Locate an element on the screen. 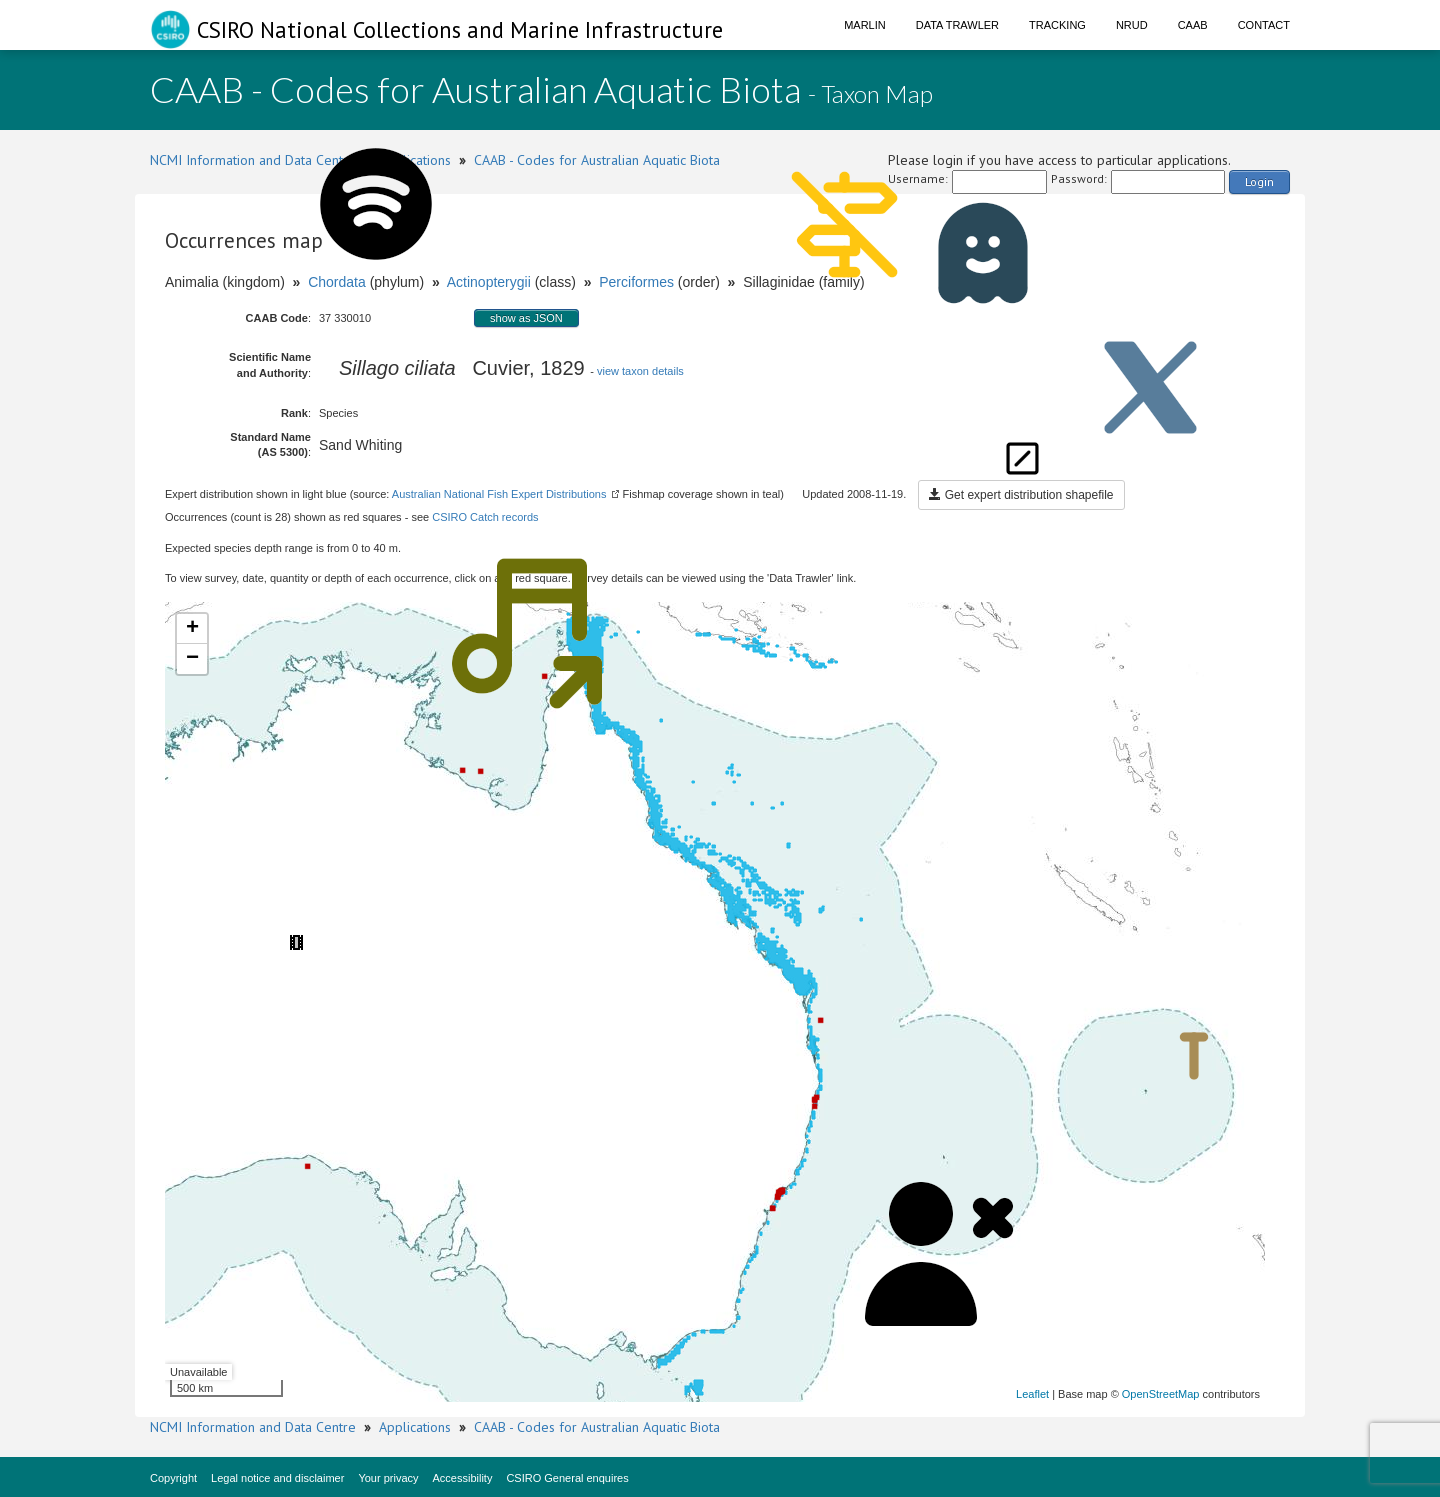 The image size is (1440, 1497). remove a contact or user is located at coordinates (937, 1254).